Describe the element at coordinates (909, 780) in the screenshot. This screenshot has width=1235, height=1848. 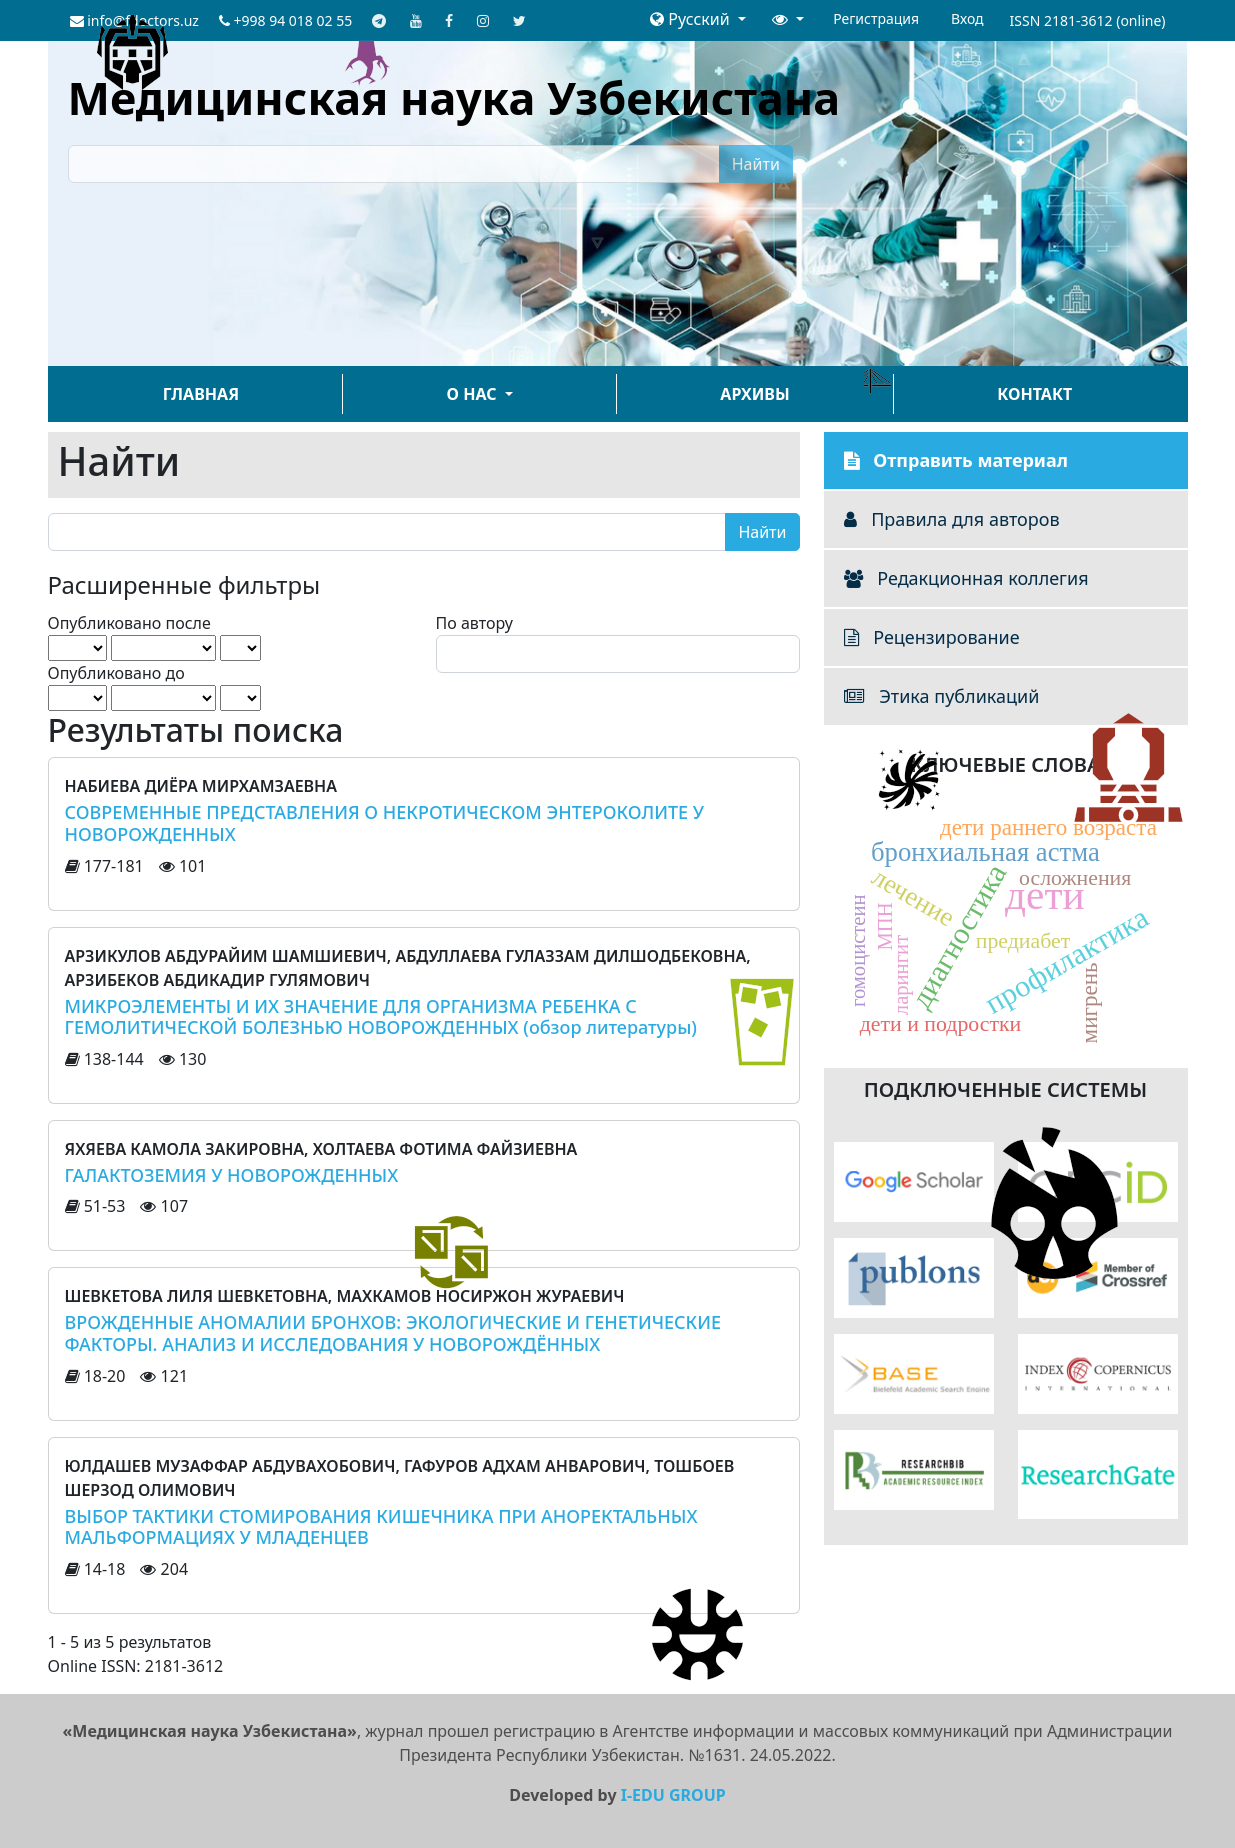
I see `access space or astronomy-themed content` at that location.